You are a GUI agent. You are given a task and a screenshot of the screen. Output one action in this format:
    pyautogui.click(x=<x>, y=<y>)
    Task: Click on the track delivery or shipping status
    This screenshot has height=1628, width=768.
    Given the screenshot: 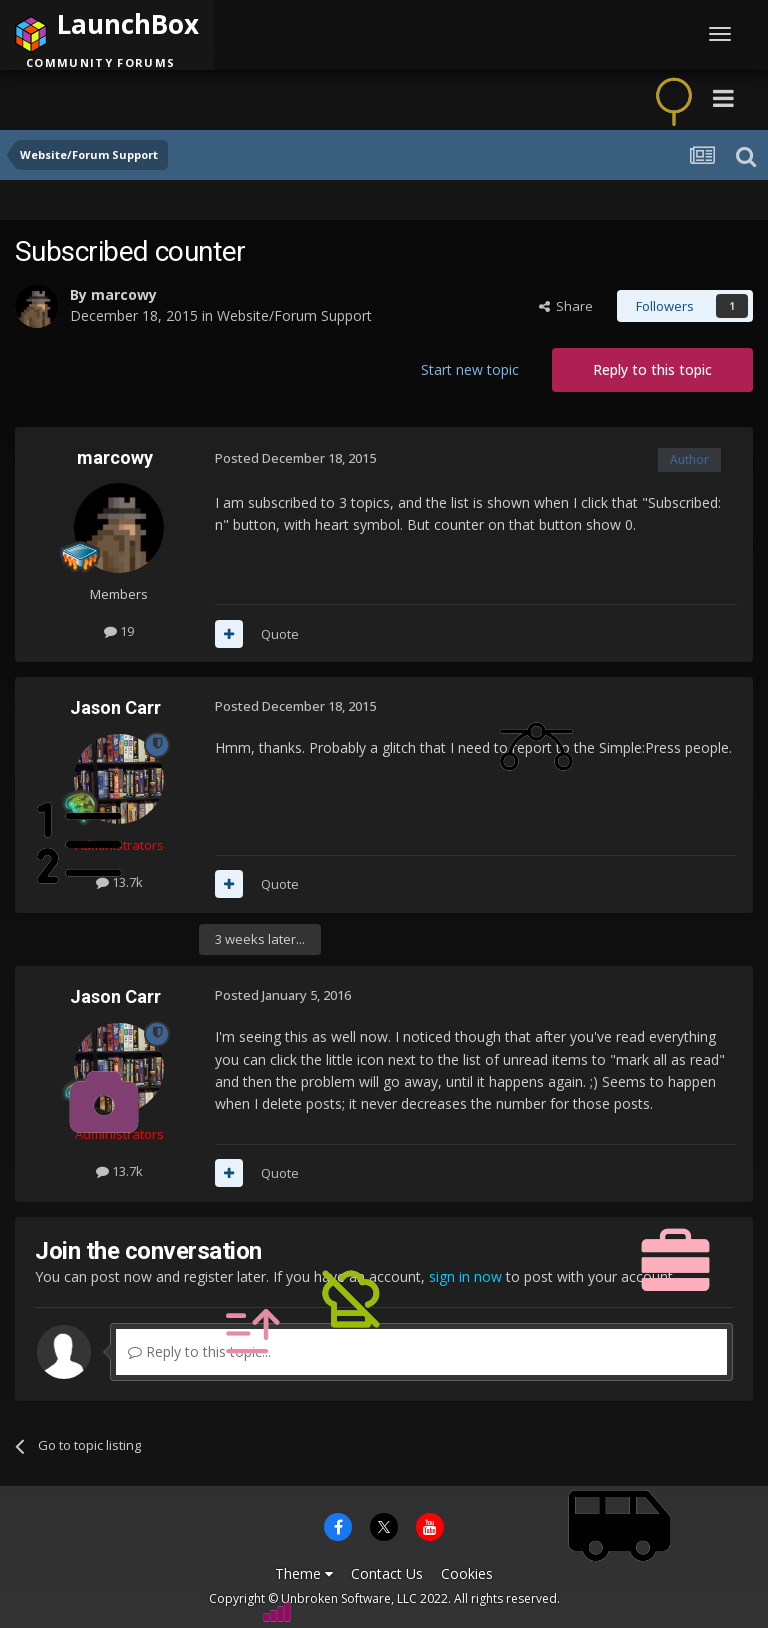 What is the action you would take?
    pyautogui.click(x=616, y=1524)
    